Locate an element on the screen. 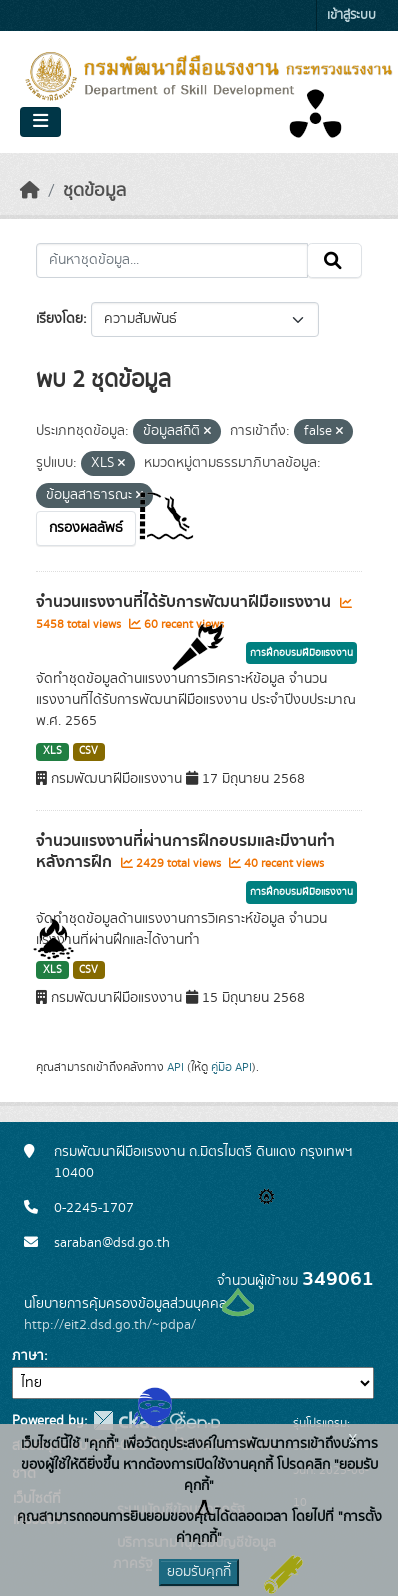 Image resolution: width=398 pixels, height=1596 pixels. indicates private first class military rank is located at coordinates (238, 1302).